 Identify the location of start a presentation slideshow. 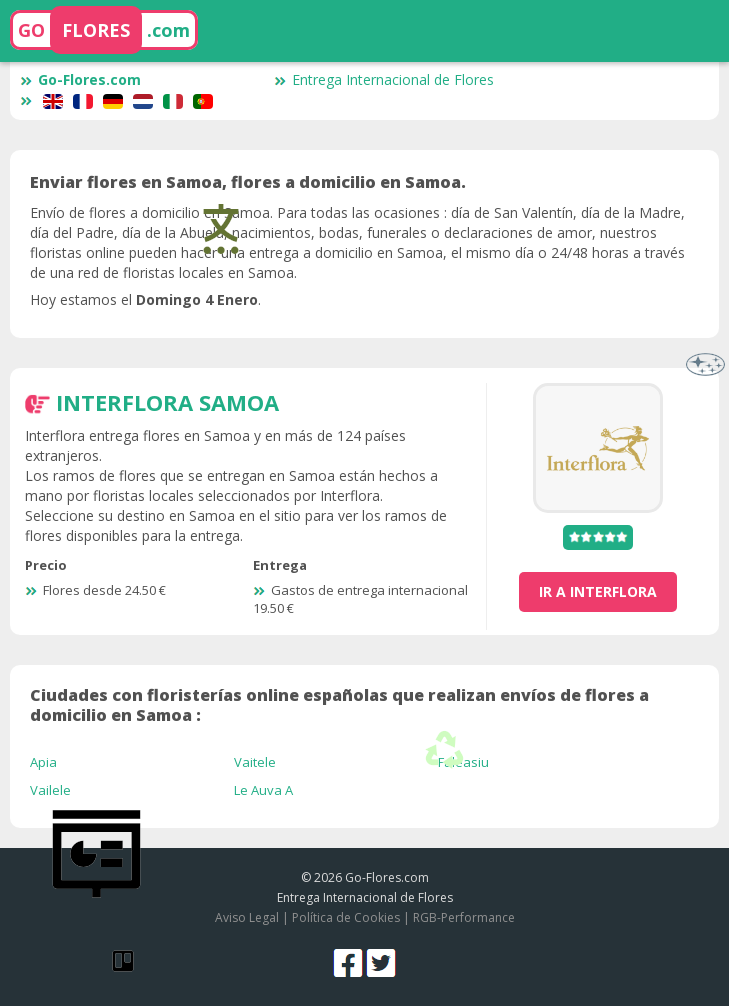
(96, 849).